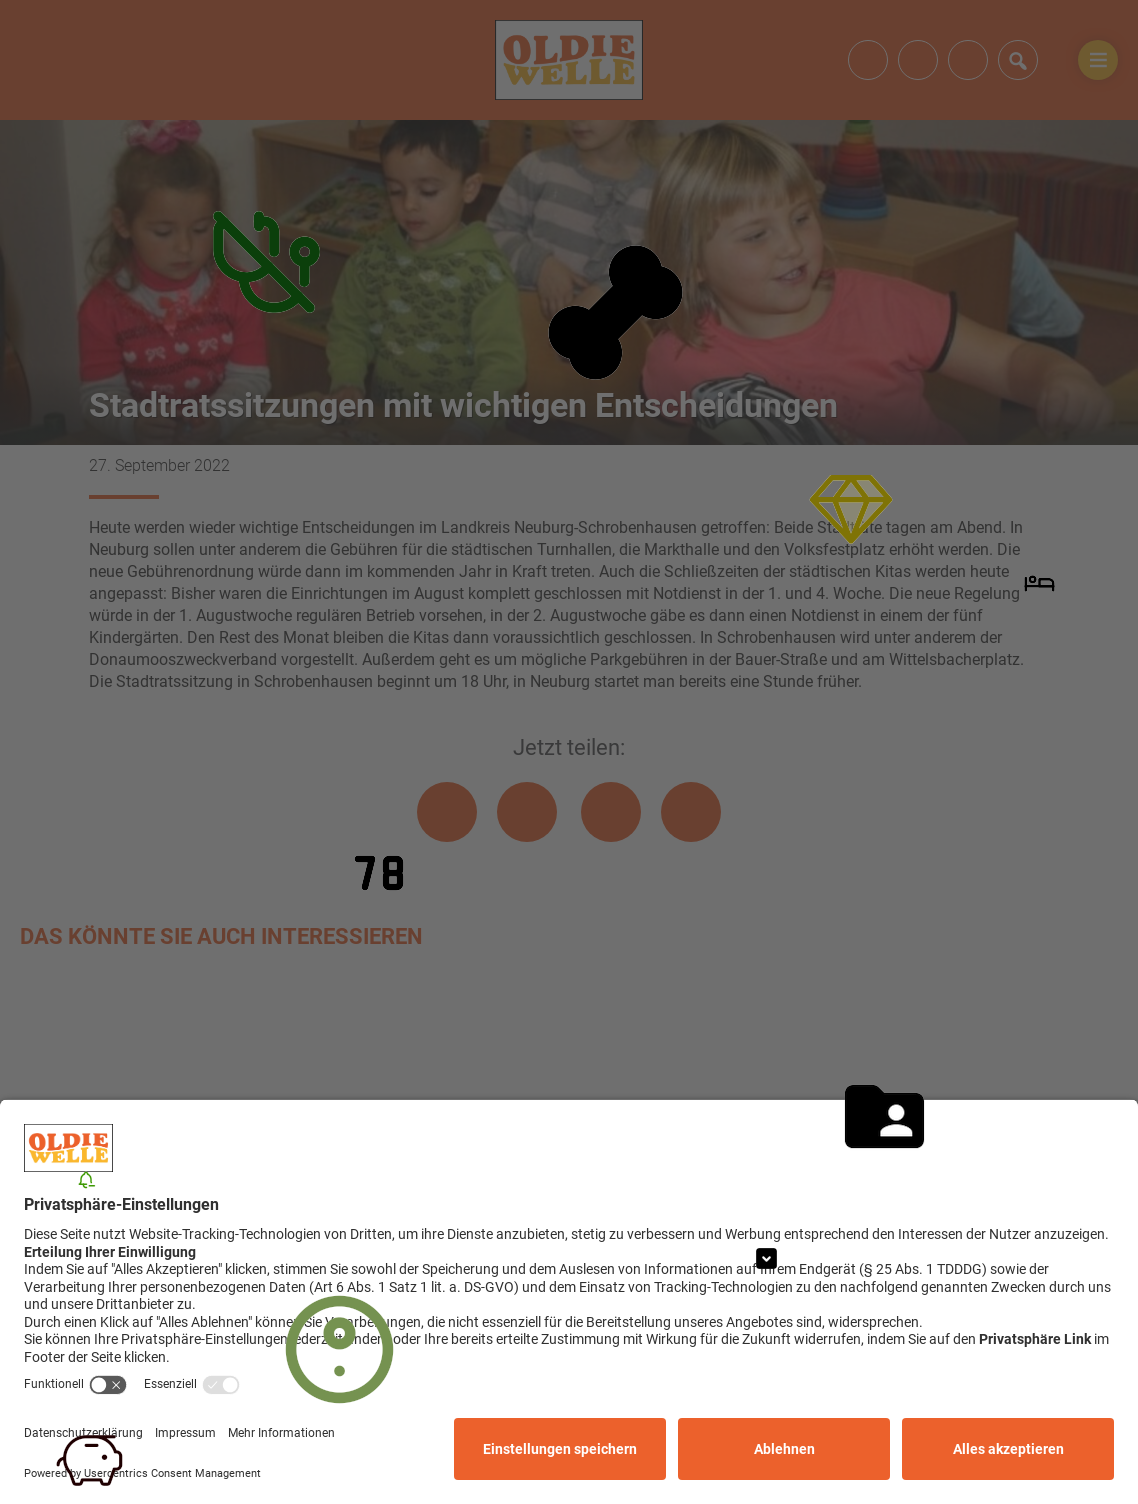  Describe the element at coordinates (379, 873) in the screenshot. I see `indicates item number 78 in a list or sequence` at that location.